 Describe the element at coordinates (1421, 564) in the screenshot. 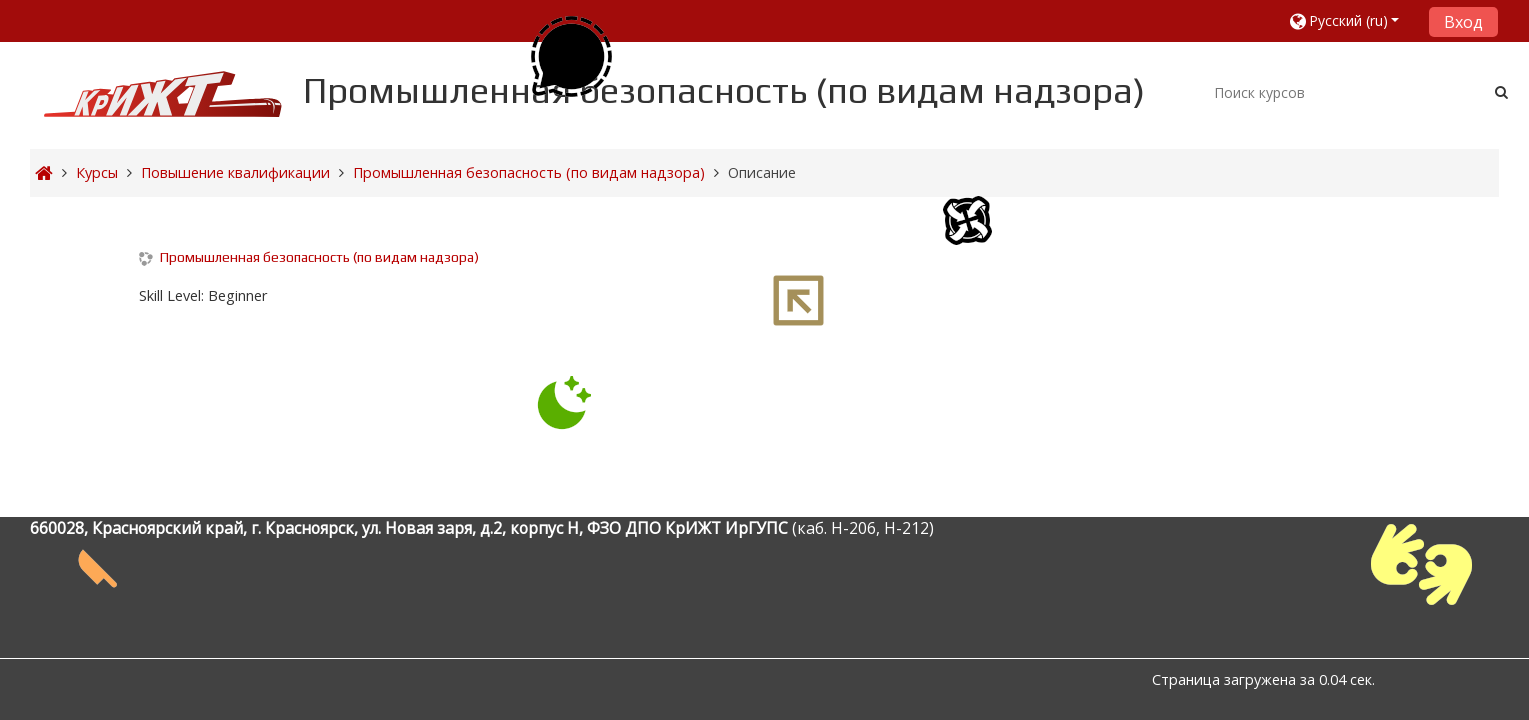

I see `enable sign language interpretation` at that location.